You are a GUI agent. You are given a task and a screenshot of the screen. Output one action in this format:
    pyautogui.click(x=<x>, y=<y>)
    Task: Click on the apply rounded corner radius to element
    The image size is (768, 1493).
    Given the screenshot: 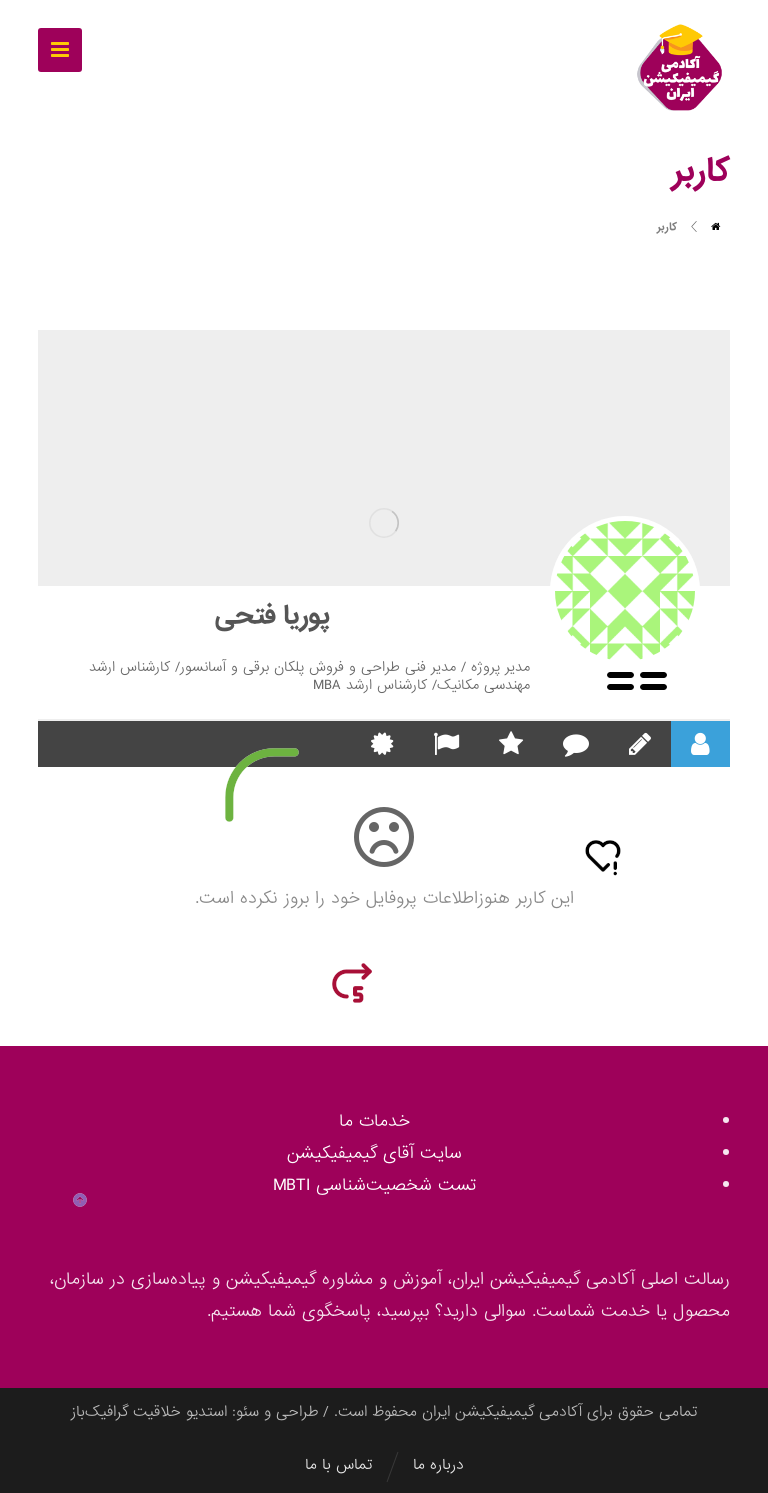 What is the action you would take?
    pyautogui.click(x=262, y=785)
    